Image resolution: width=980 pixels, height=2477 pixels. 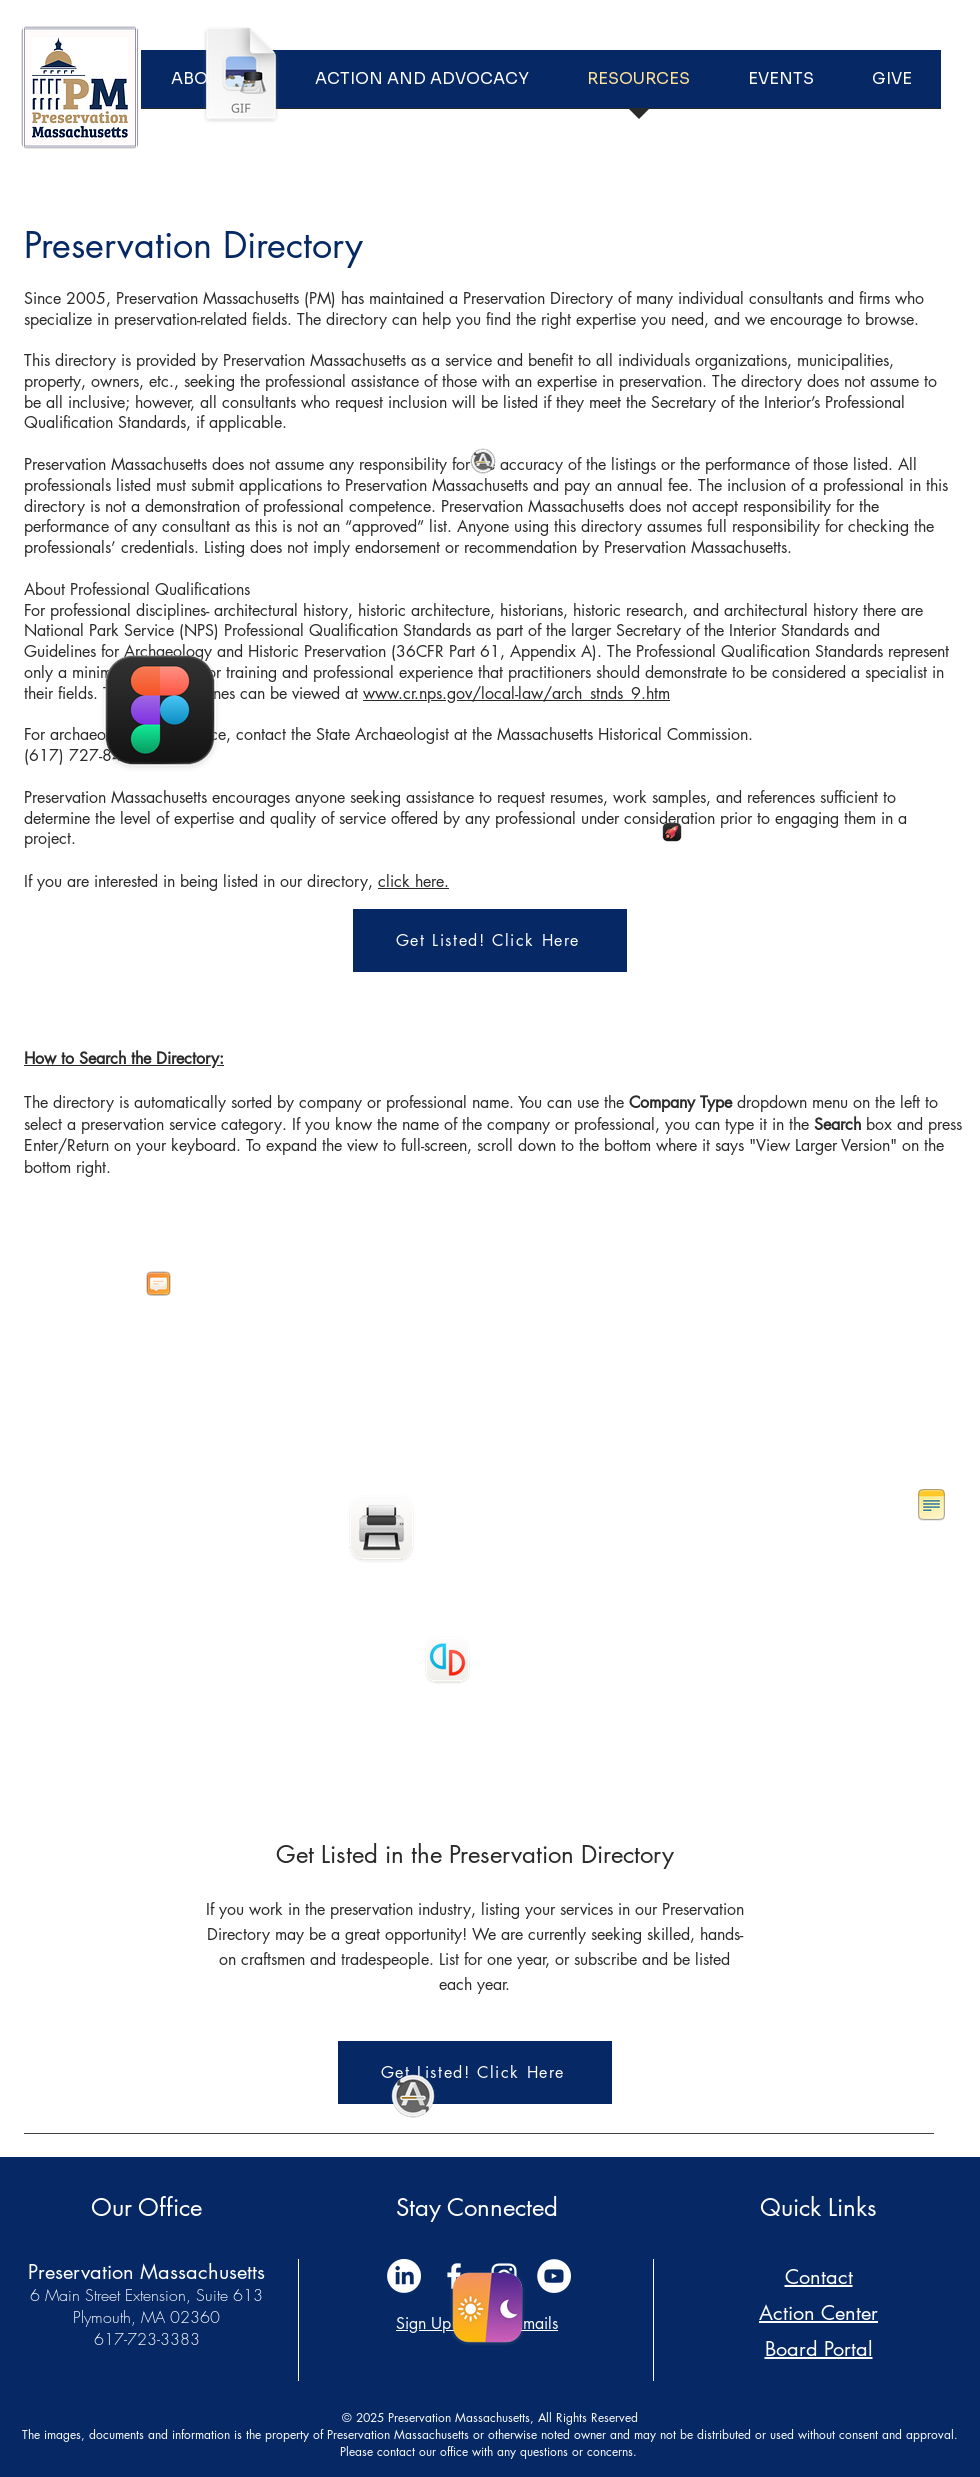 I want to click on open dynamic wallpaper settings, so click(x=487, y=2307).